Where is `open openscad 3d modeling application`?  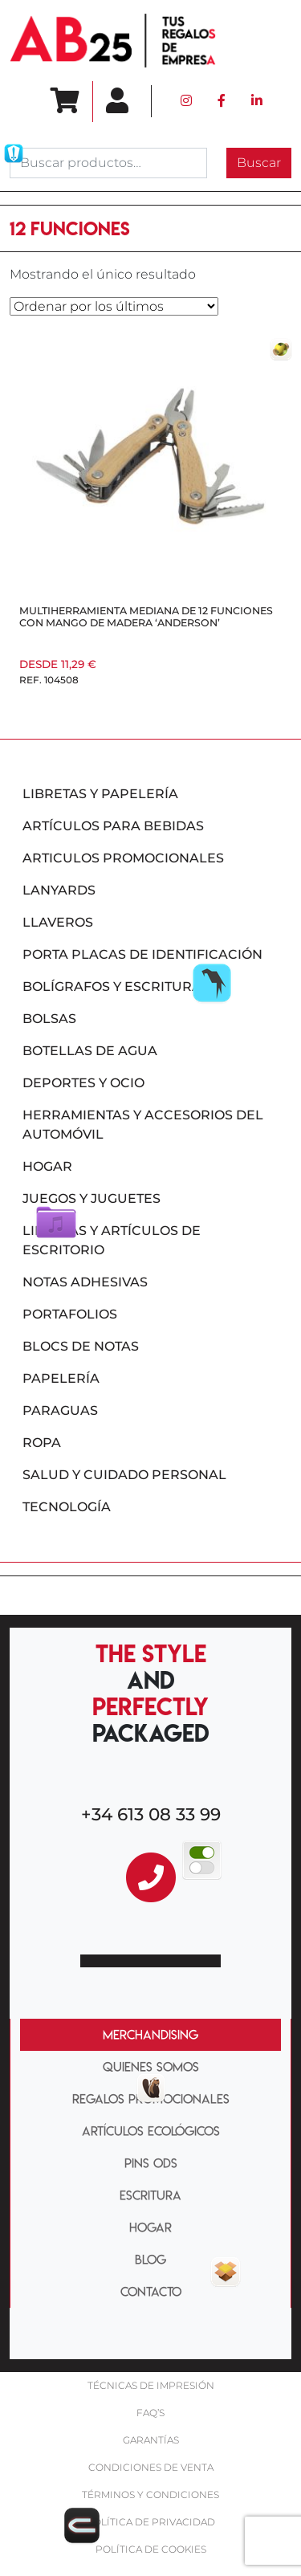
open openscad 3d modeling application is located at coordinates (281, 349).